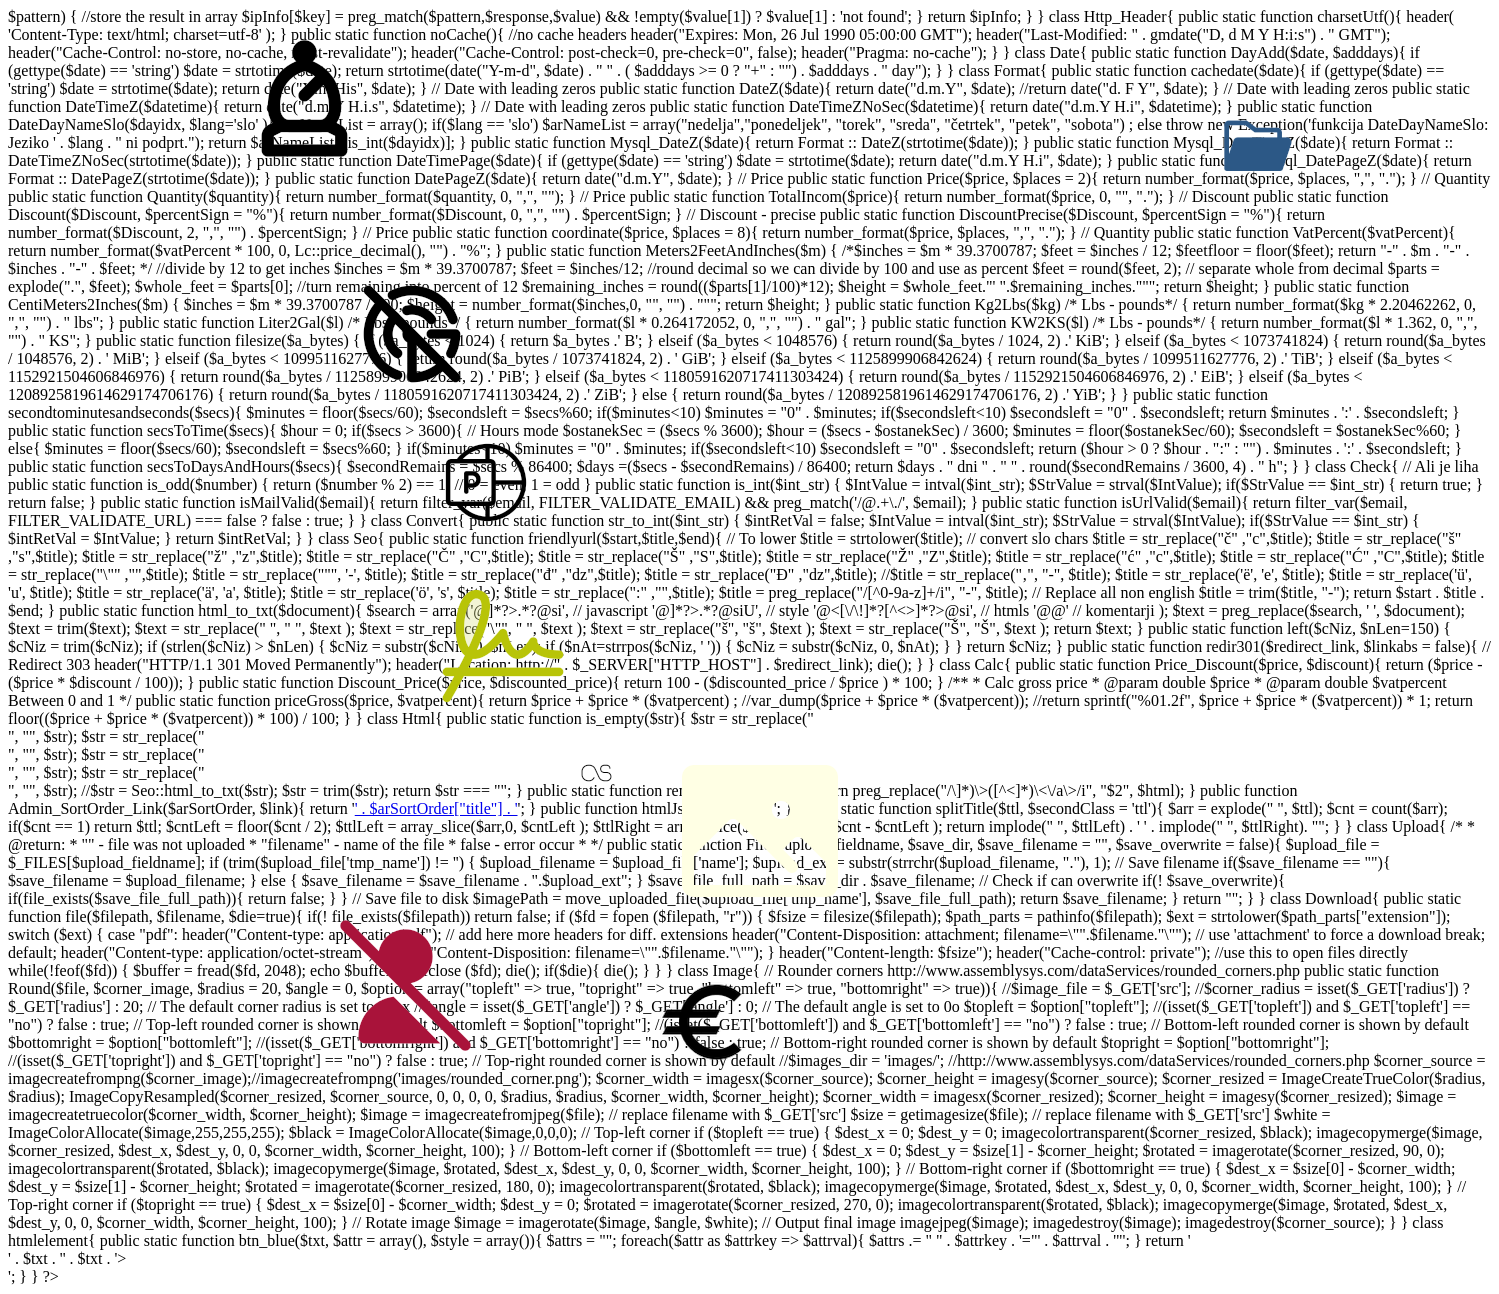 The width and height of the screenshot is (1499, 1294). Describe the element at coordinates (503, 646) in the screenshot. I see `add your signature to a document` at that location.